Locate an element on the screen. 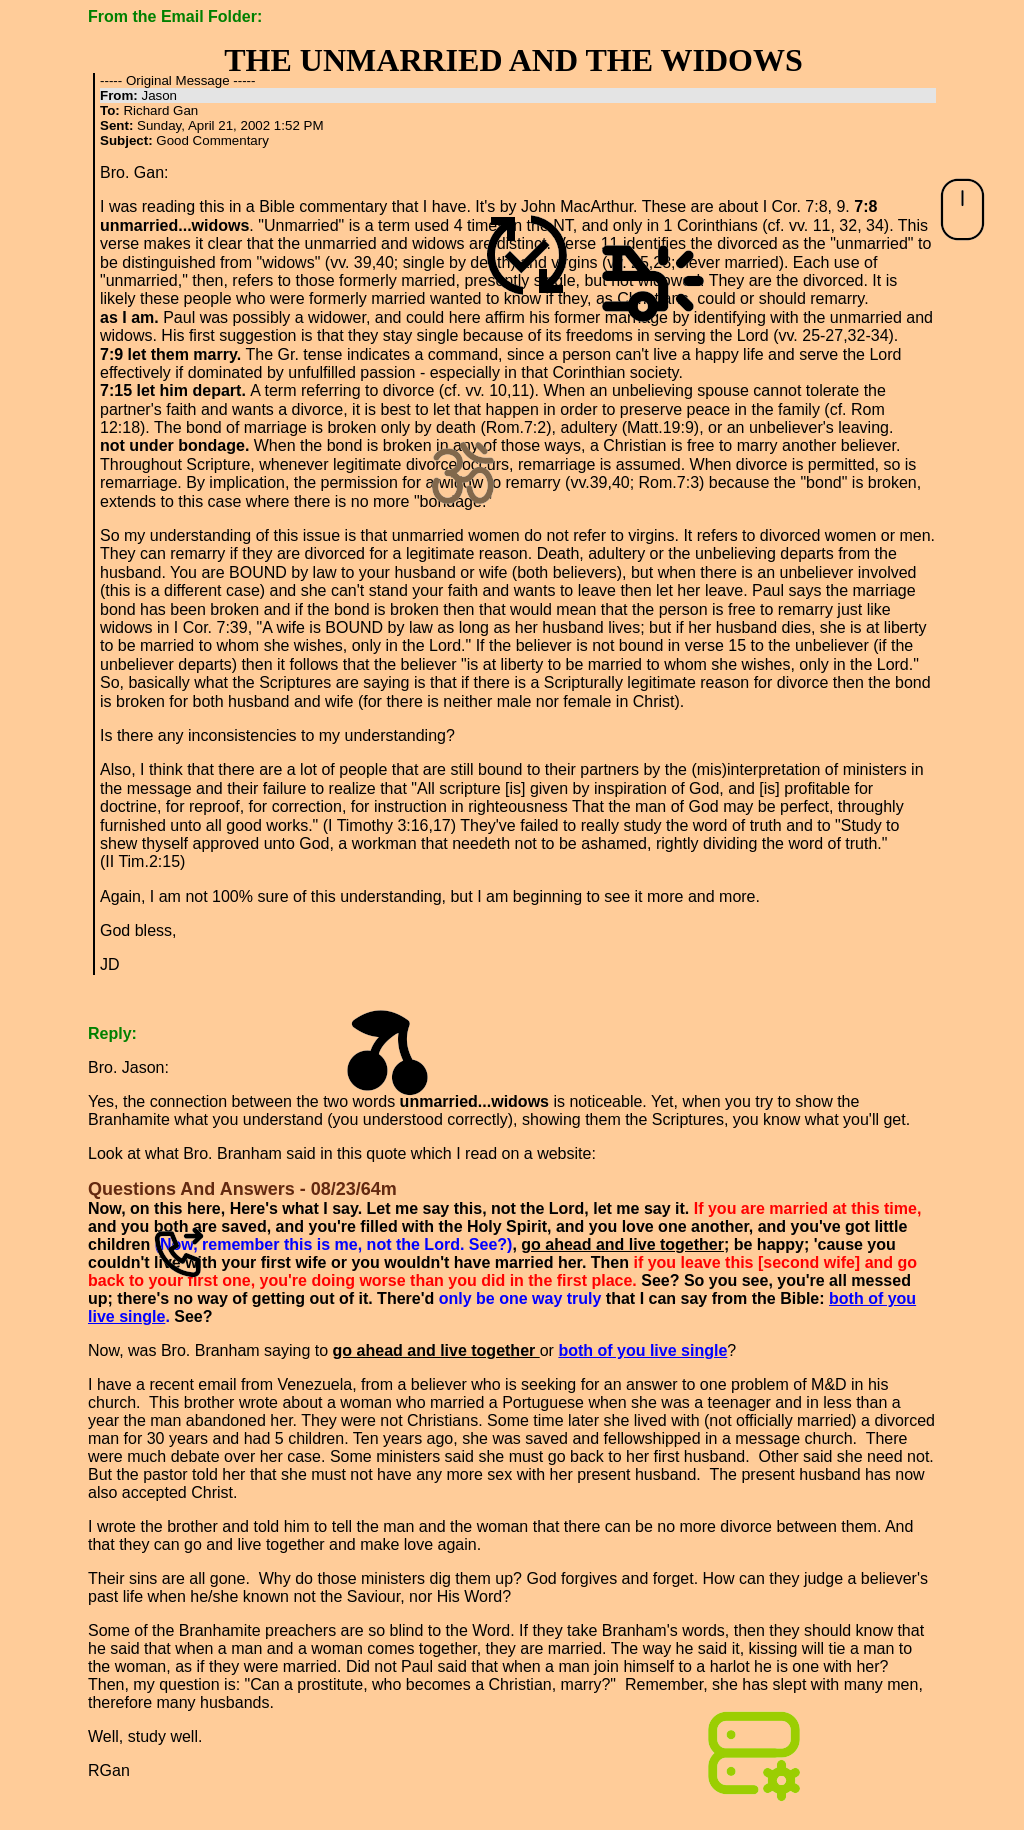  access server configuration settings is located at coordinates (754, 1753).